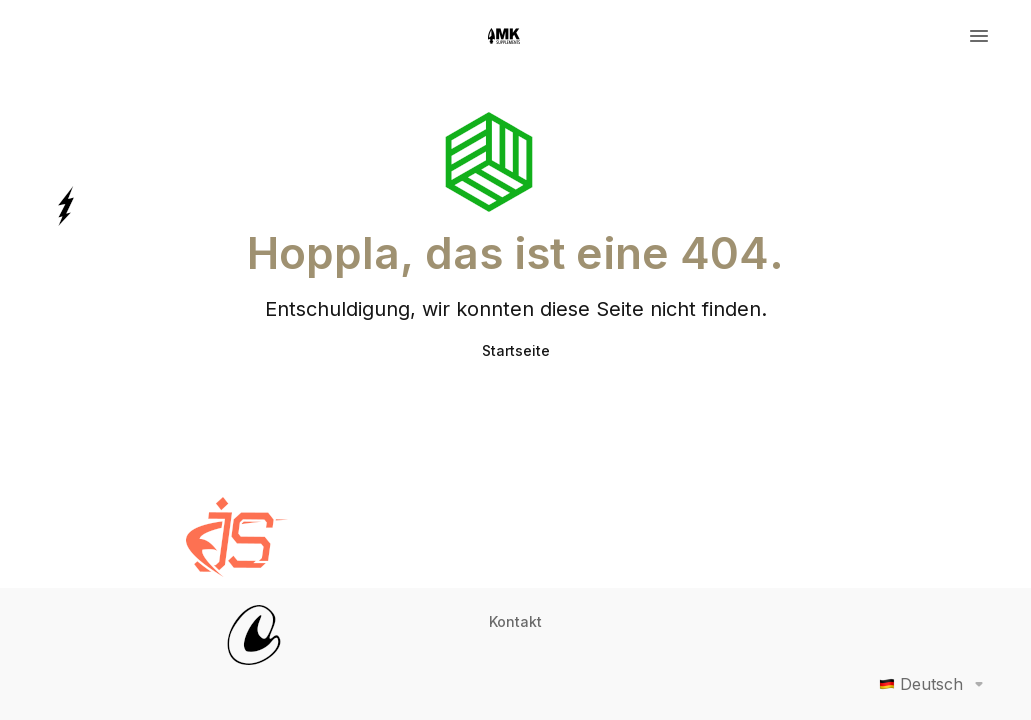 This screenshot has height=720, width=1031. Describe the element at coordinates (254, 635) in the screenshot. I see `crewai logo` at that location.